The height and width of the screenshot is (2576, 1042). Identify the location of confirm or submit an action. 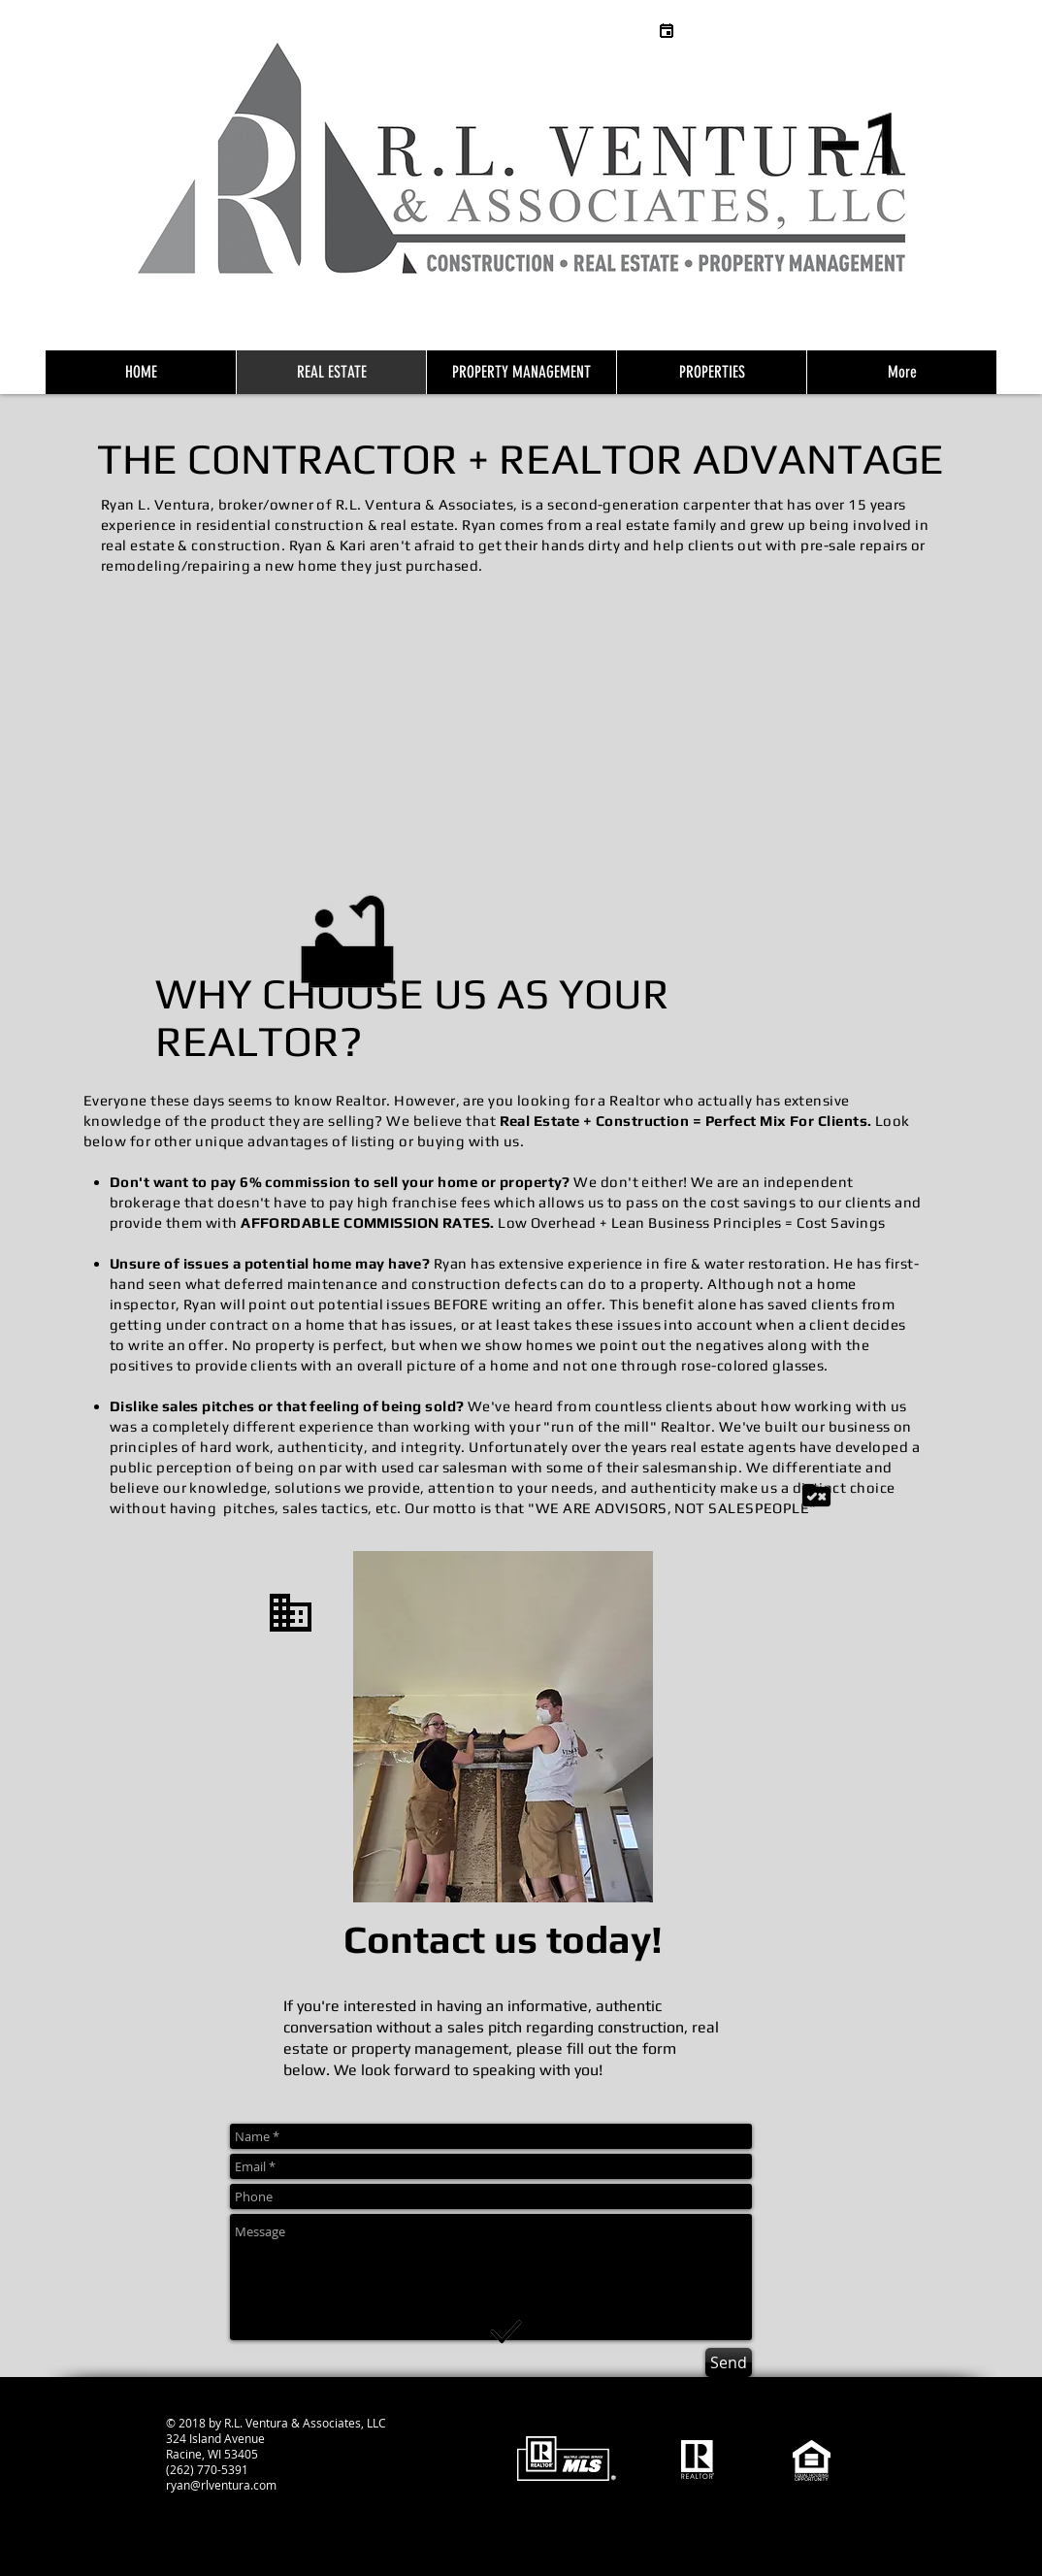
(505, 2331).